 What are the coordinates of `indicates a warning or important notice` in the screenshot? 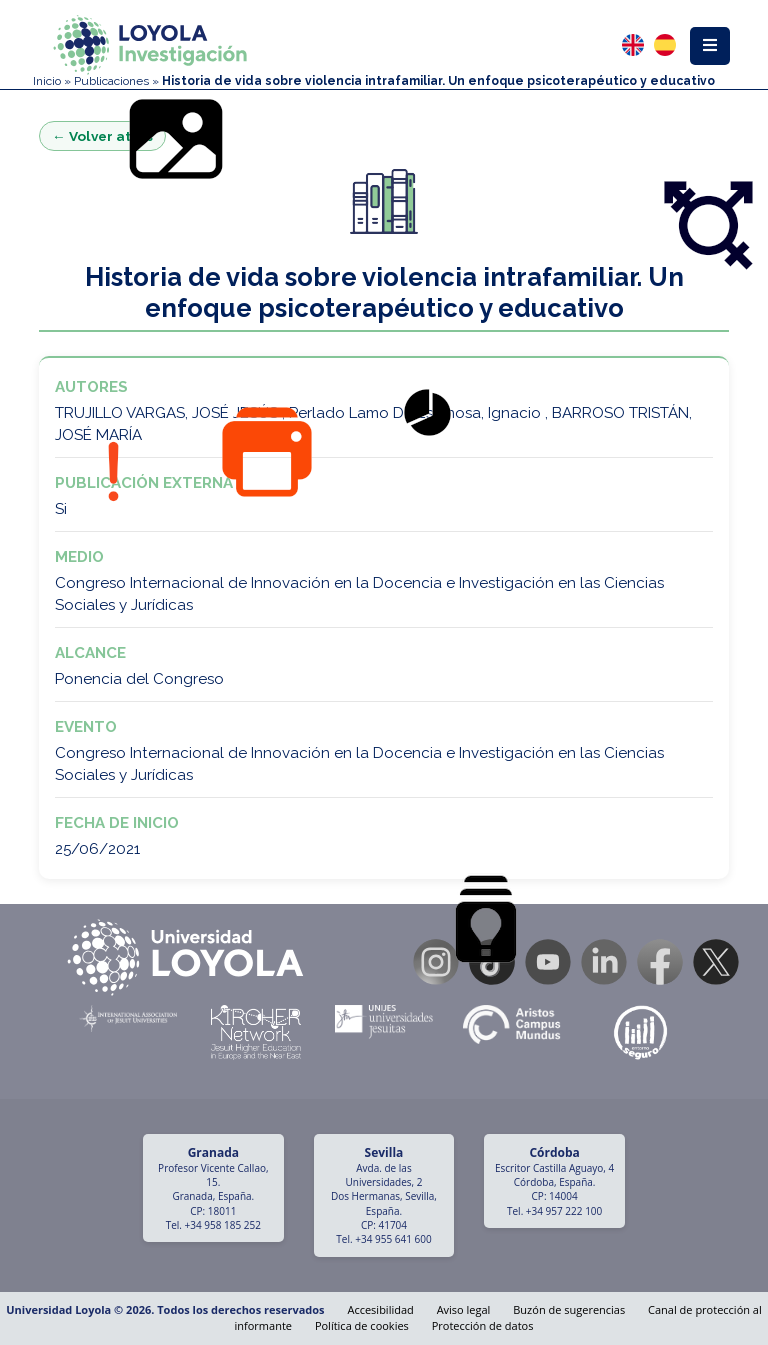 It's located at (113, 471).